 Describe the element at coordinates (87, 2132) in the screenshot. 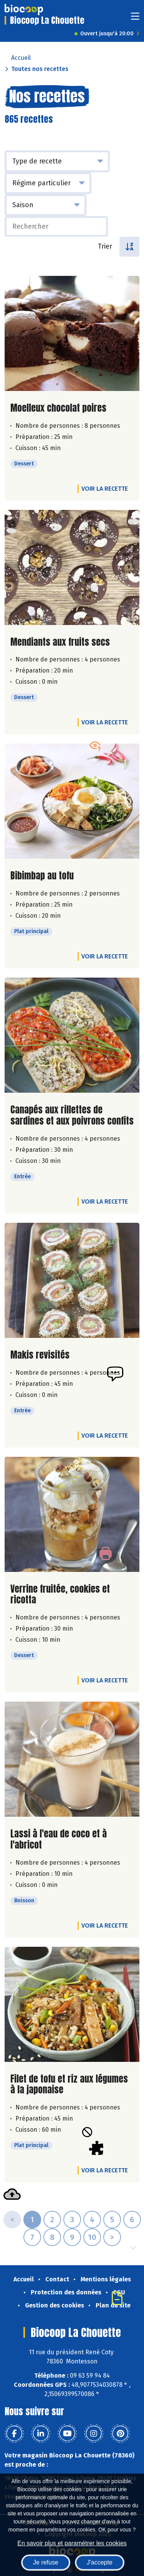

I see `block or ban a user` at that location.